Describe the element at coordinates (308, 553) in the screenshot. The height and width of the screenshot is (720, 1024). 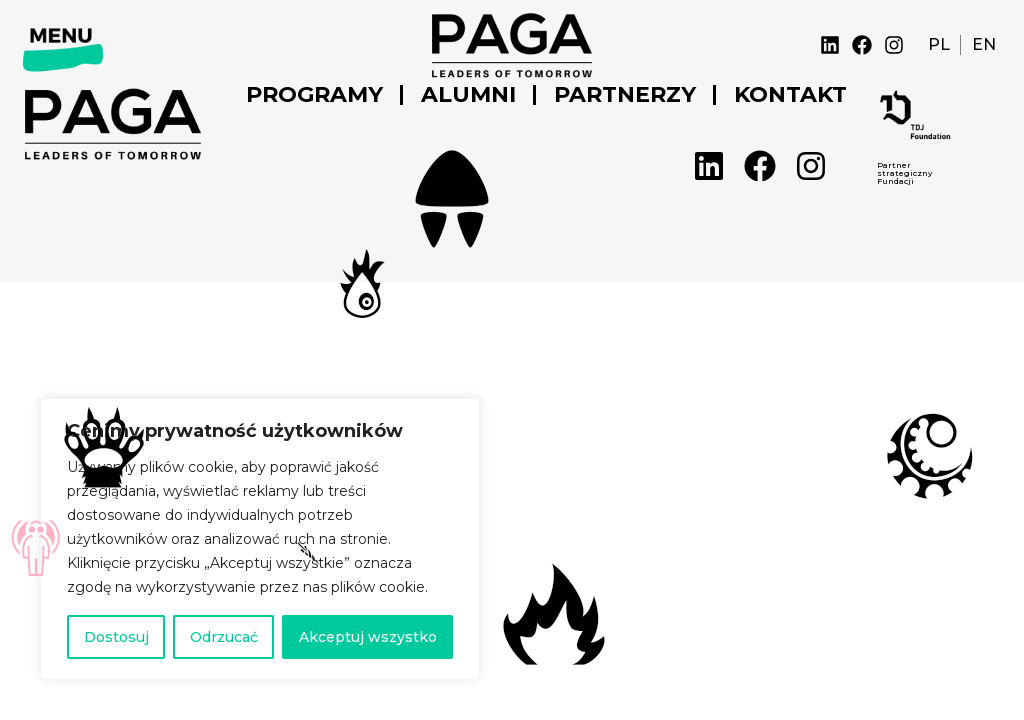
I see `indicates a coiled nail or screw fastener item` at that location.